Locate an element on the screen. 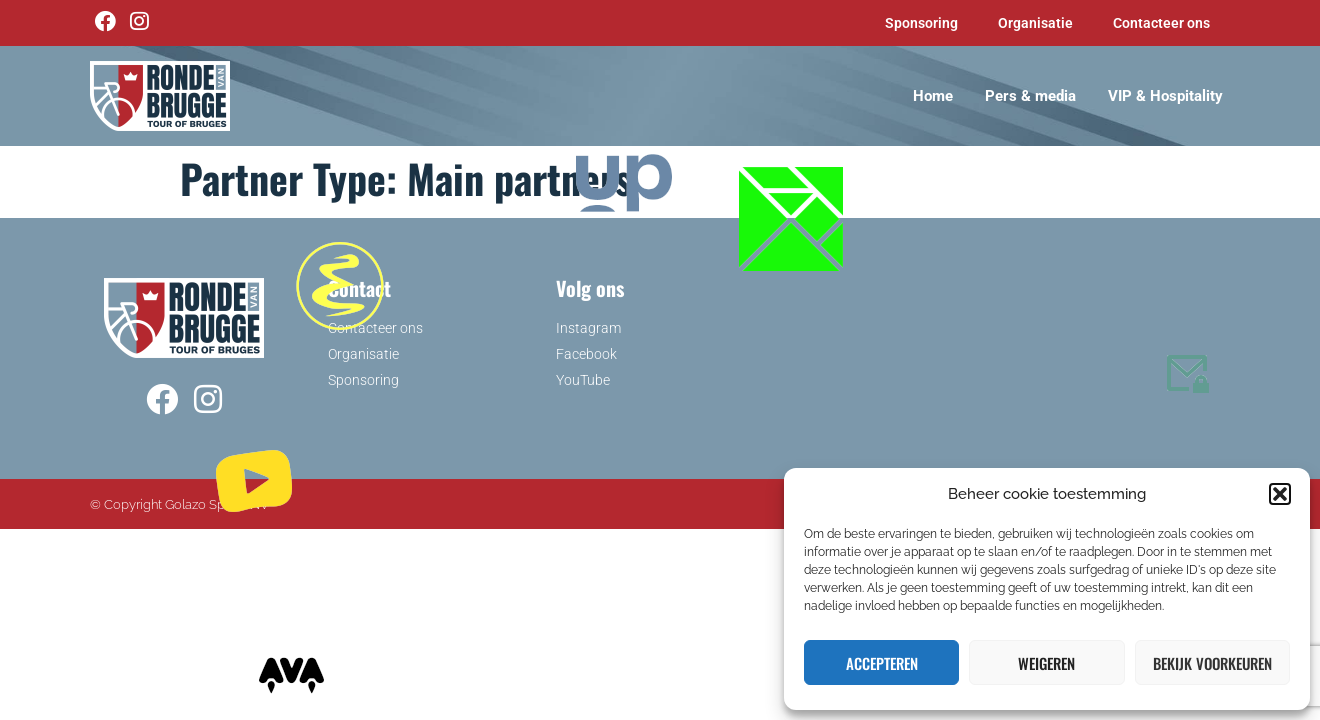 This screenshot has width=1320, height=720. AVA JavaScript testing framework logo is located at coordinates (291, 675).